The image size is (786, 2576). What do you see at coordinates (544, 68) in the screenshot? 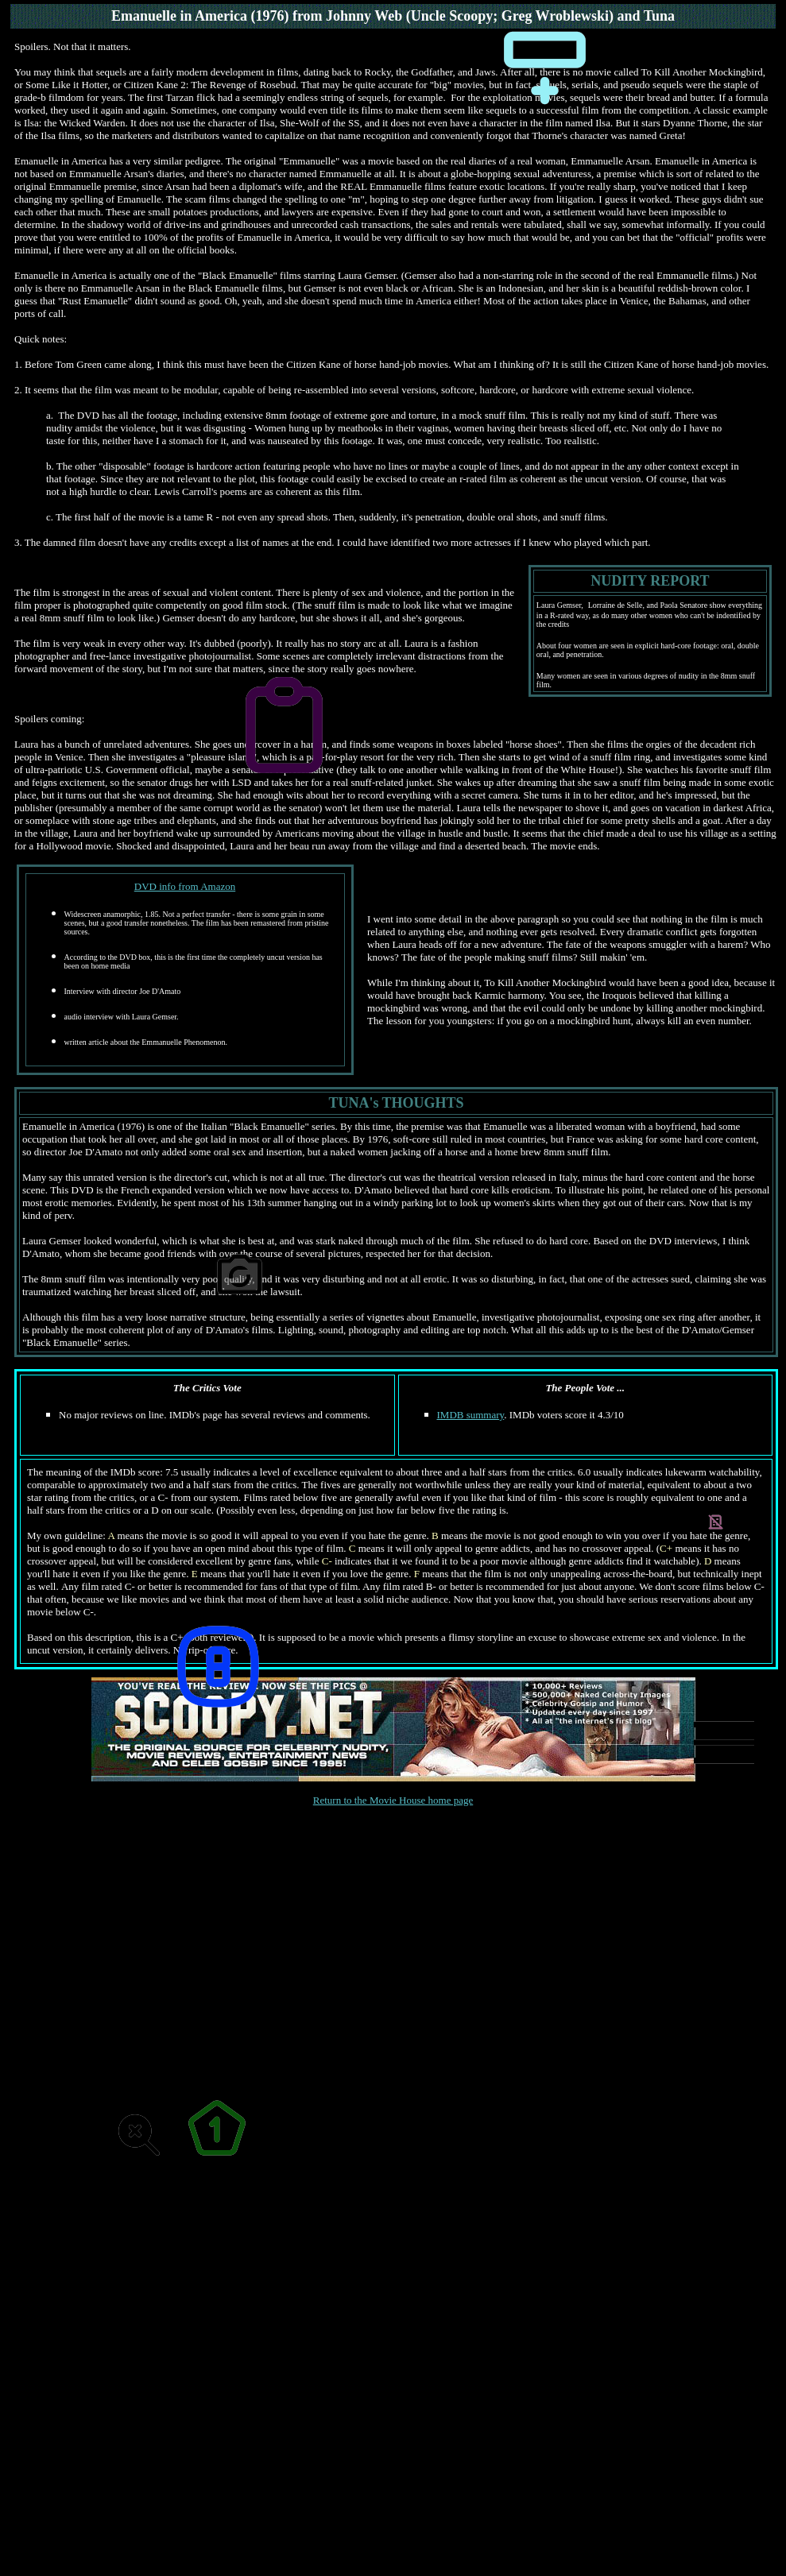
I see `insert a new row below` at bounding box center [544, 68].